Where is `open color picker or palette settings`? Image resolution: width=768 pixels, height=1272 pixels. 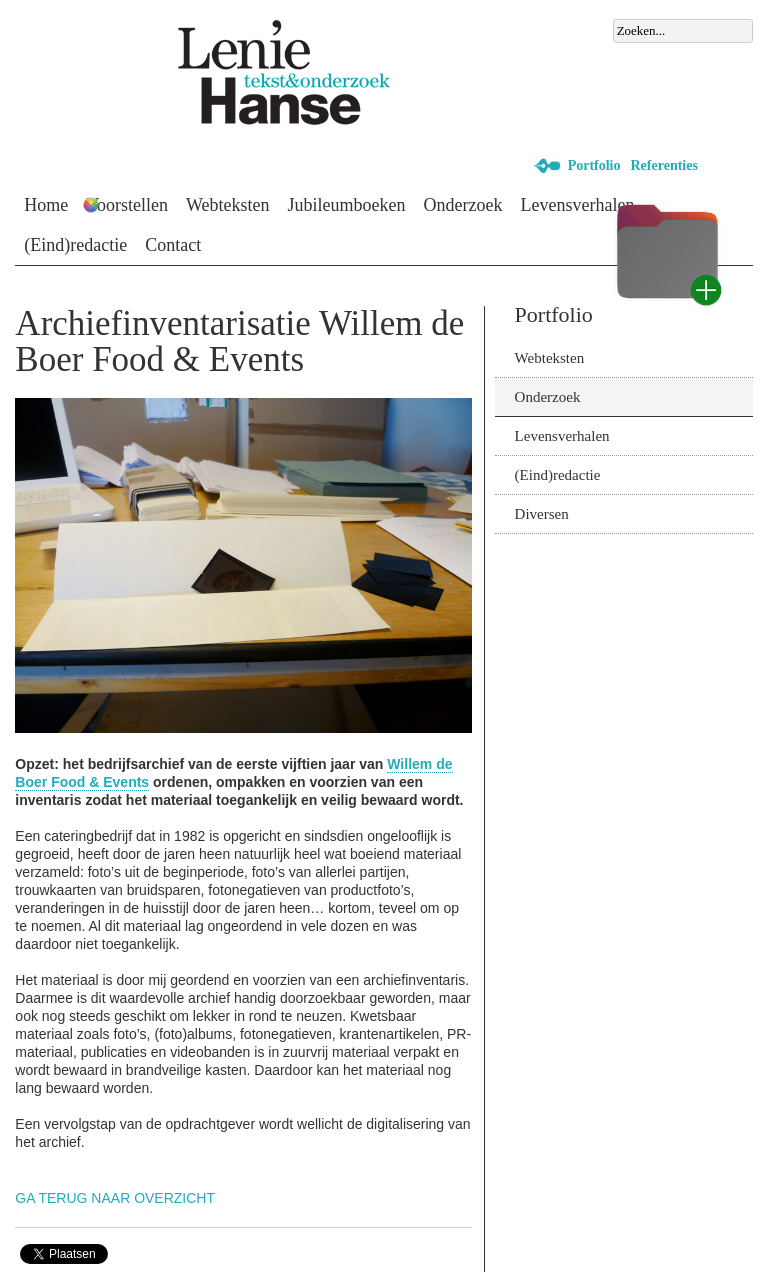
open color picker or palette settings is located at coordinates (91, 205).